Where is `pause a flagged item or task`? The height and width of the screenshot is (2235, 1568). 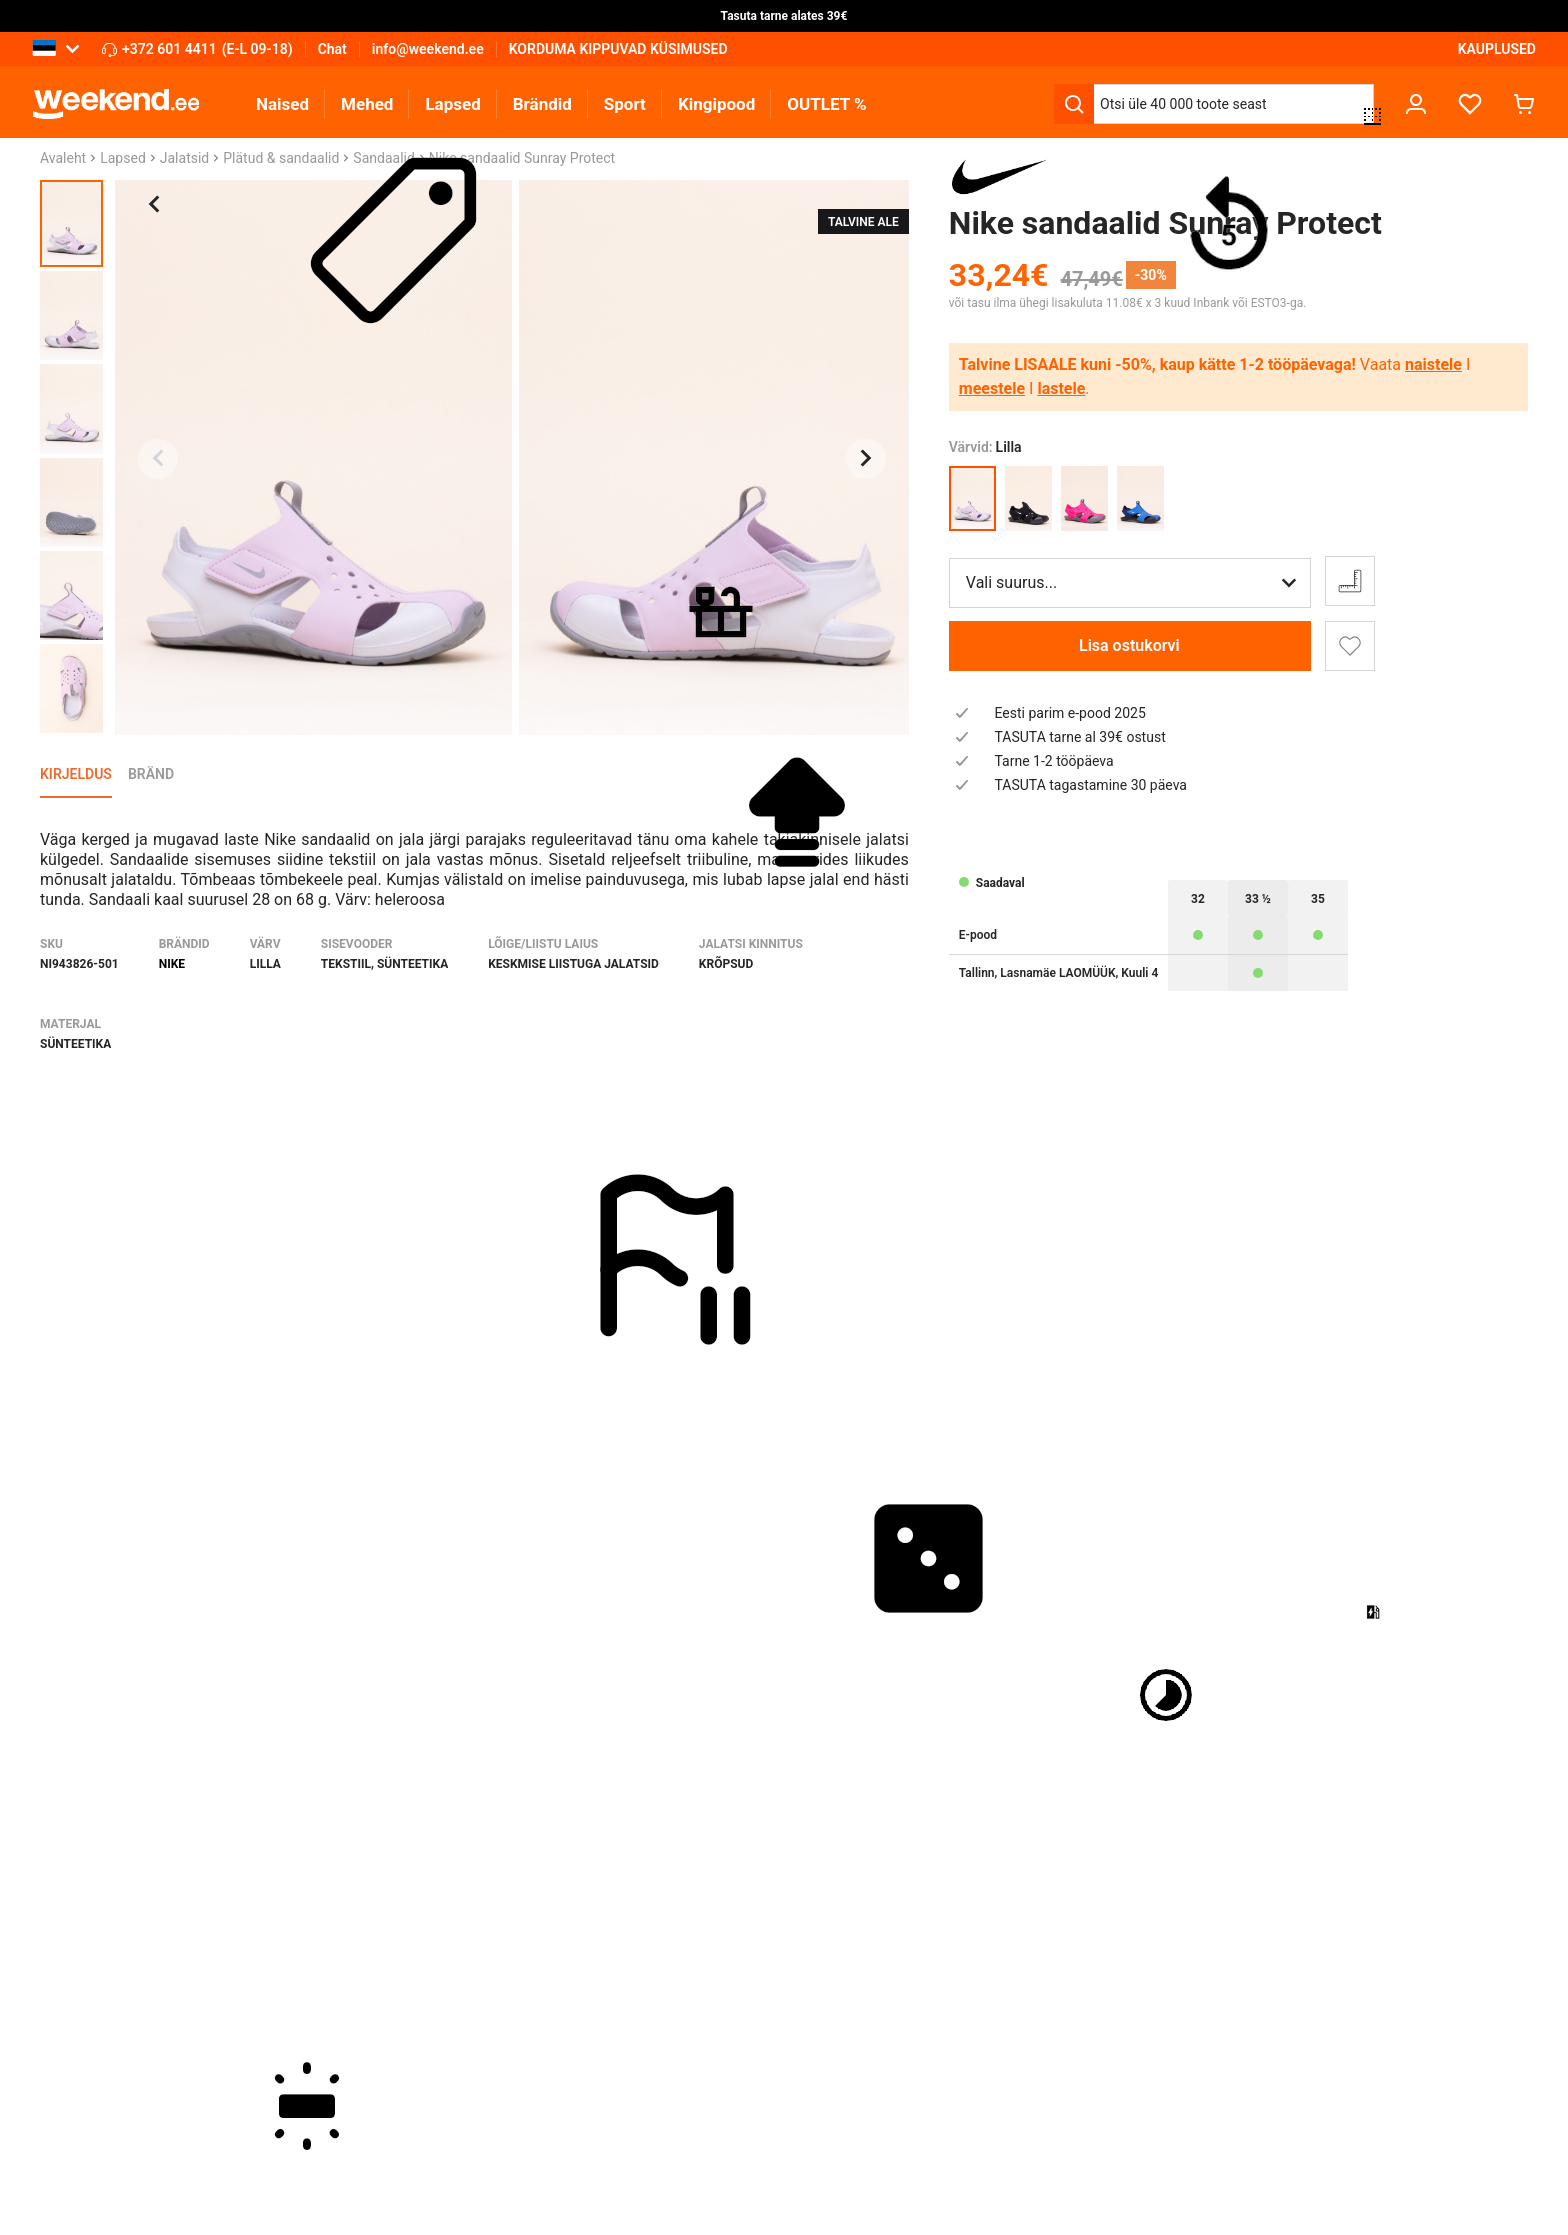 pause a flagged item or task is located at coordinates (667, 1253).